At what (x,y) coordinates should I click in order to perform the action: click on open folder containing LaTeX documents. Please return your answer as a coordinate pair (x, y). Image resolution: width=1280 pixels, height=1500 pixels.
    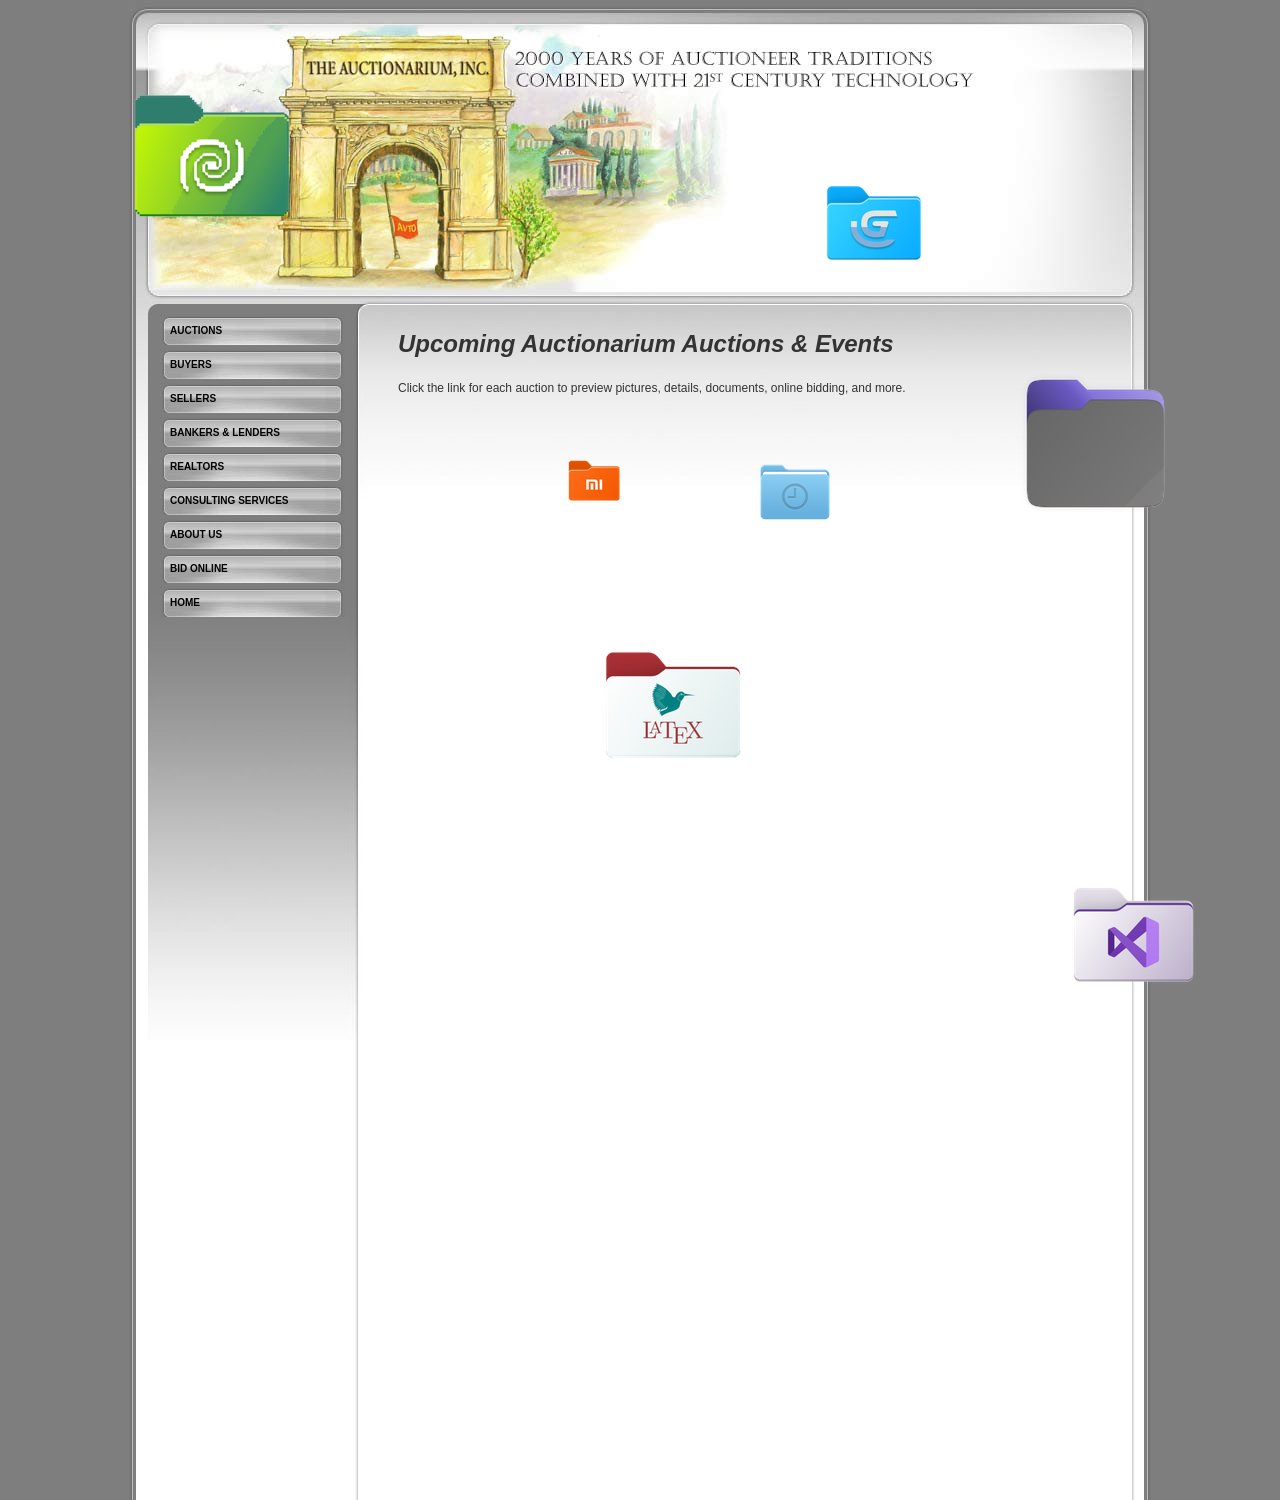
    Looking at the image, I should click on (672, 708).